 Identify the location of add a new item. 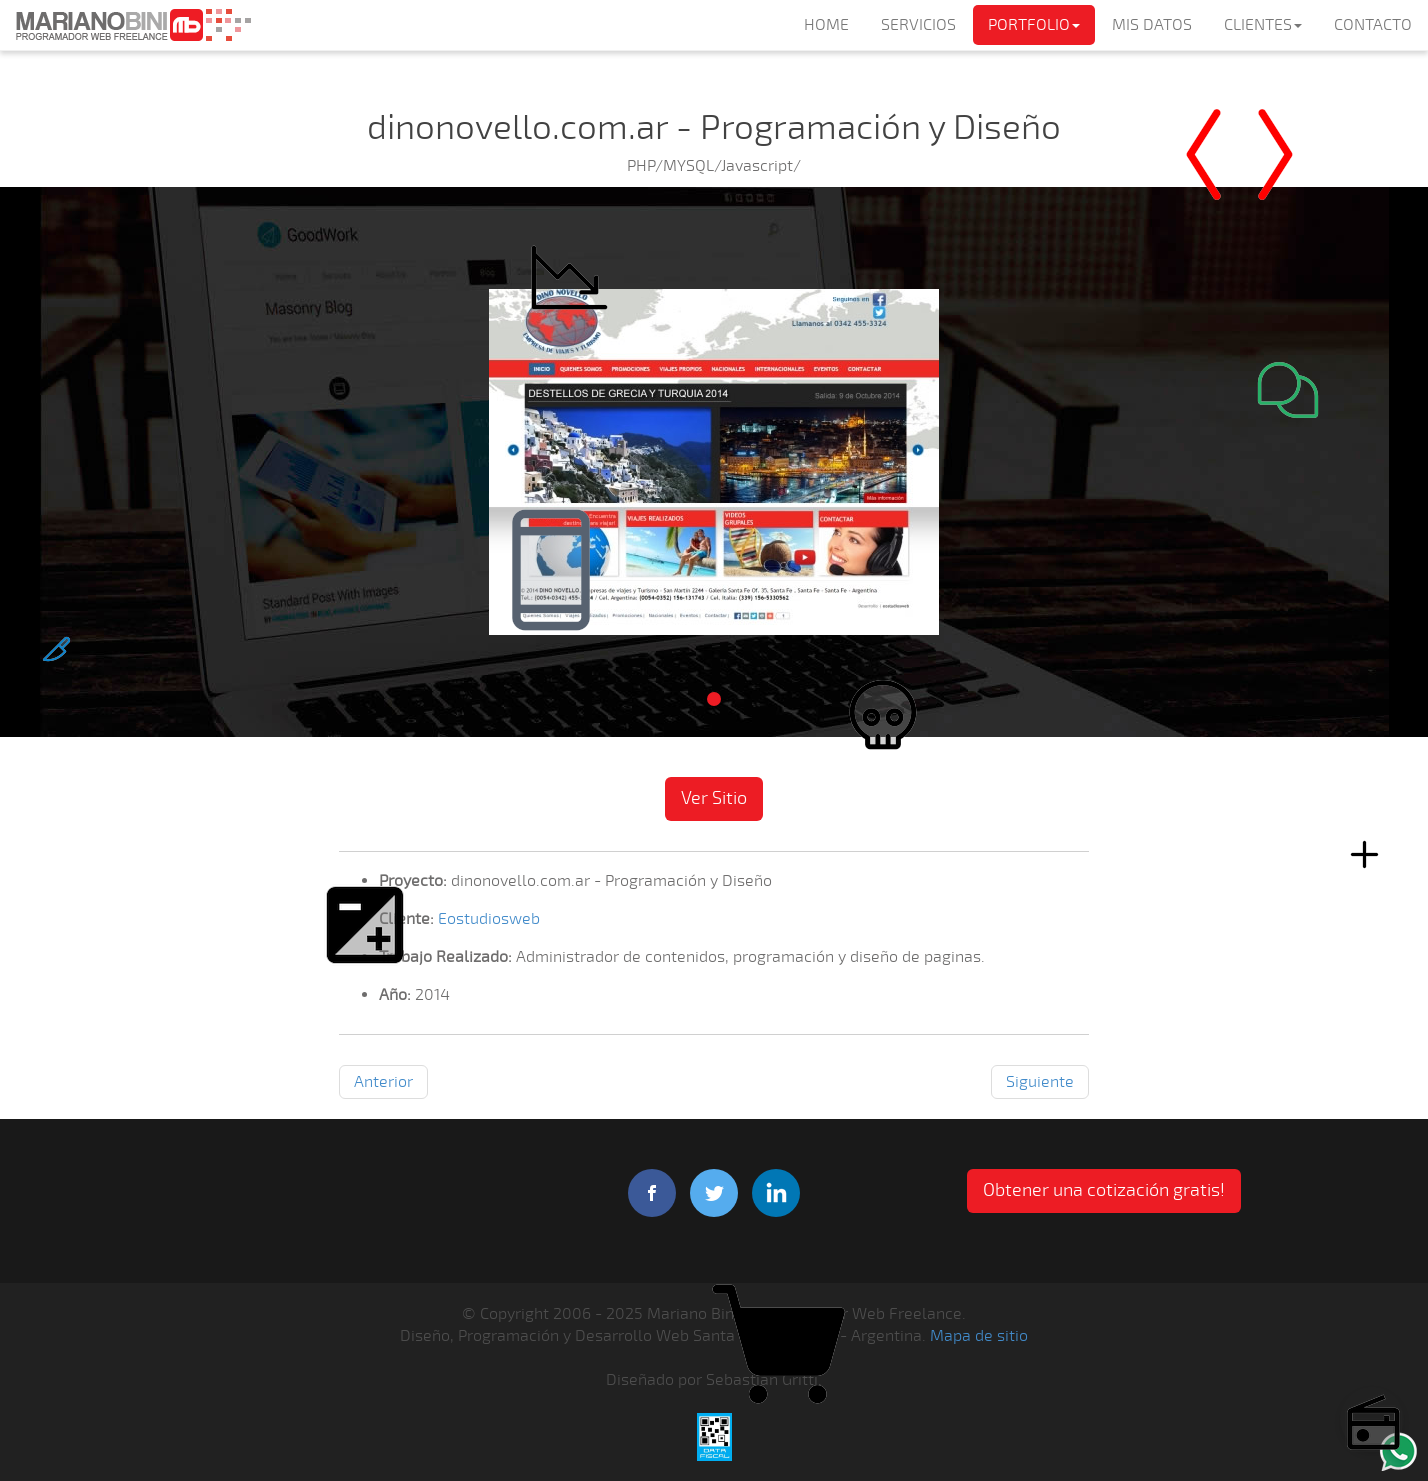
(1364, 854).